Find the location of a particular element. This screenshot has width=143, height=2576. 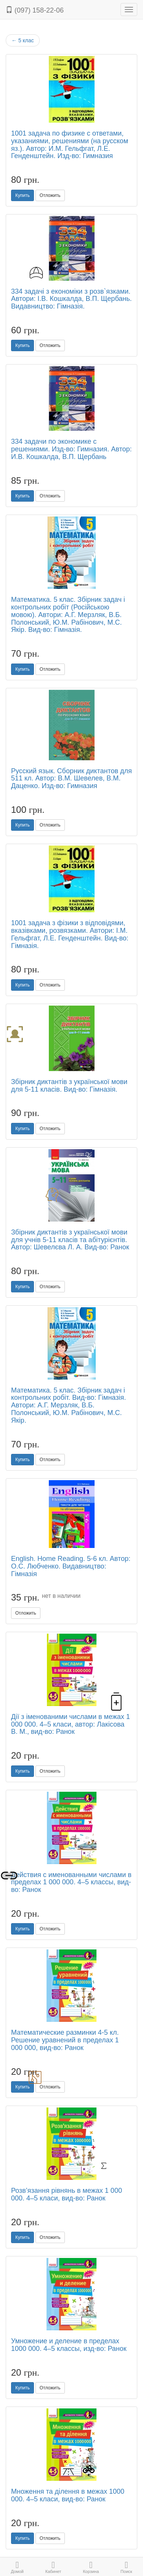

access AI or machine learning features is located at coordinates (52, 1195).